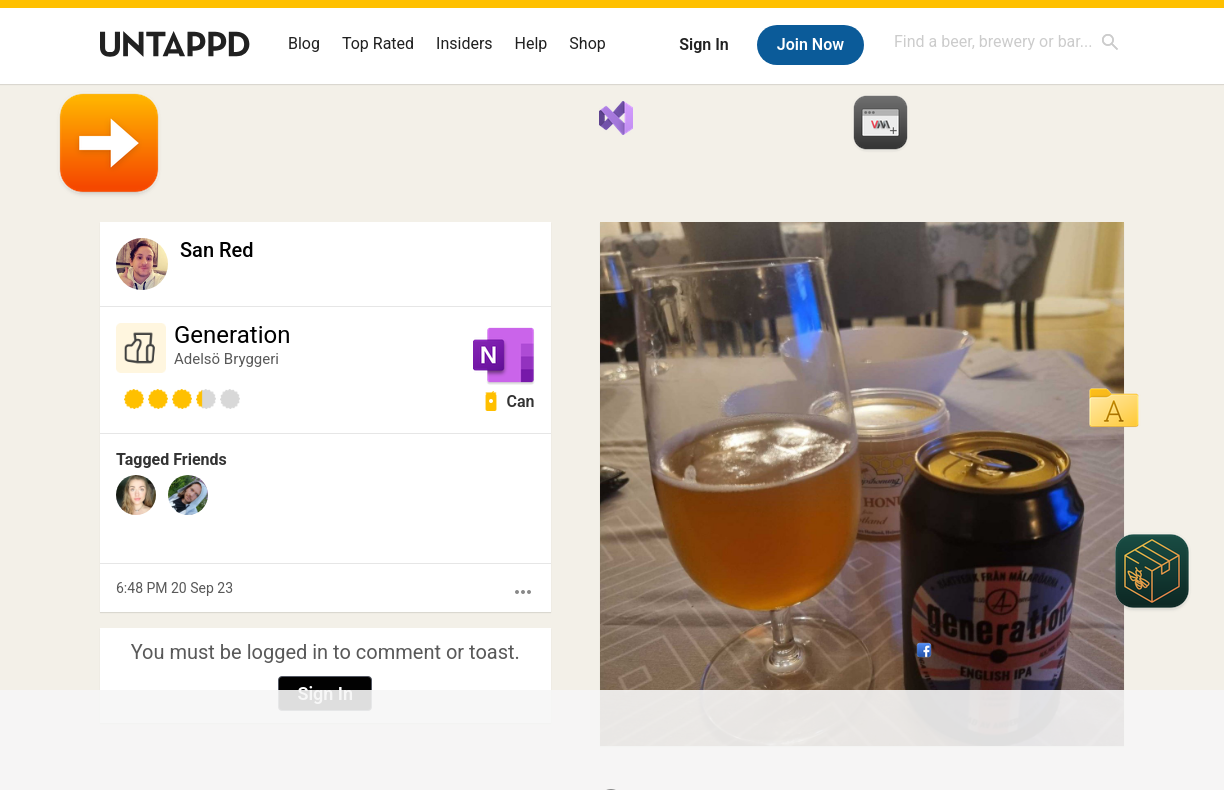 The width and height of the screenshot is (1224, 790). Describe the element at coordinates (109, 143) in the screenshot. I see `log out of the current account or session` at that location.